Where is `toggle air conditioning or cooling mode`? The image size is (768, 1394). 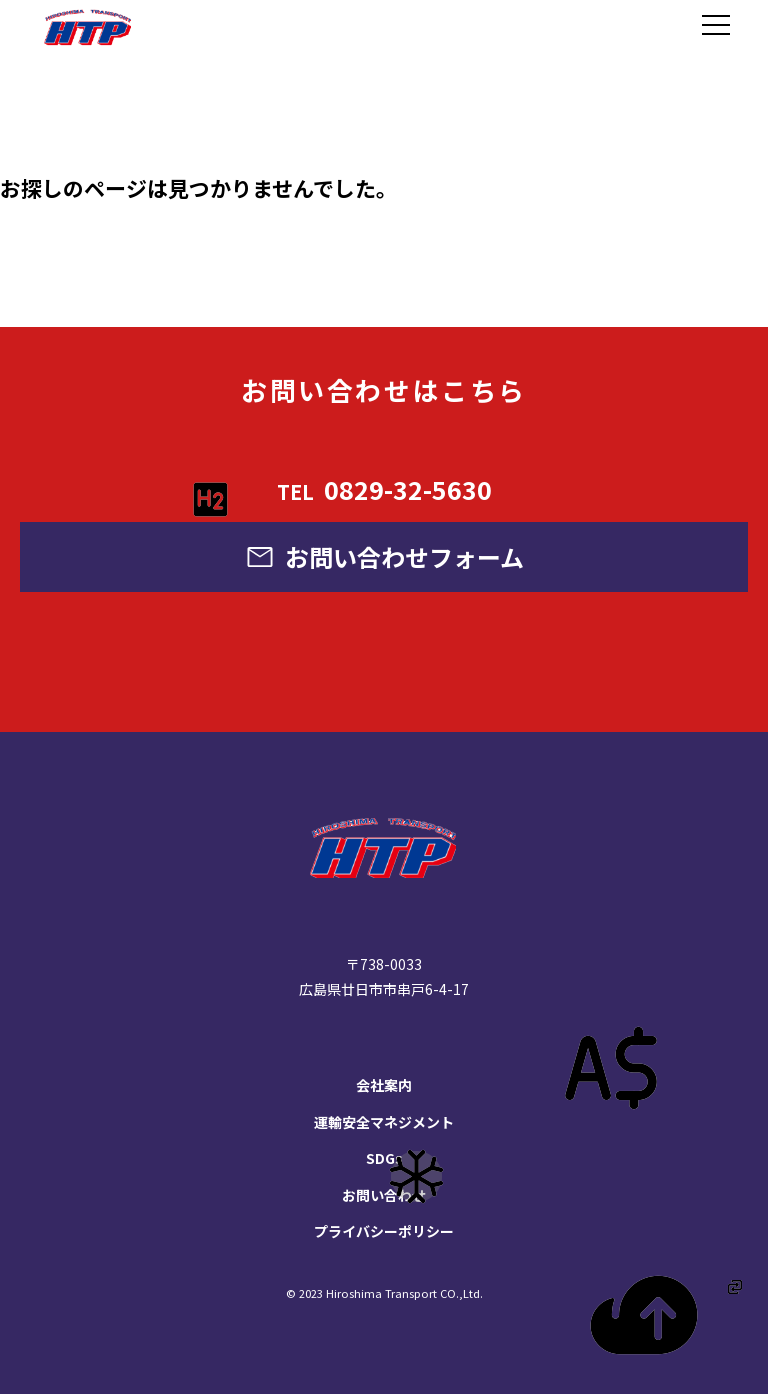
toggle air conditioning or cooling mode is located at coordinates (416, 1176).